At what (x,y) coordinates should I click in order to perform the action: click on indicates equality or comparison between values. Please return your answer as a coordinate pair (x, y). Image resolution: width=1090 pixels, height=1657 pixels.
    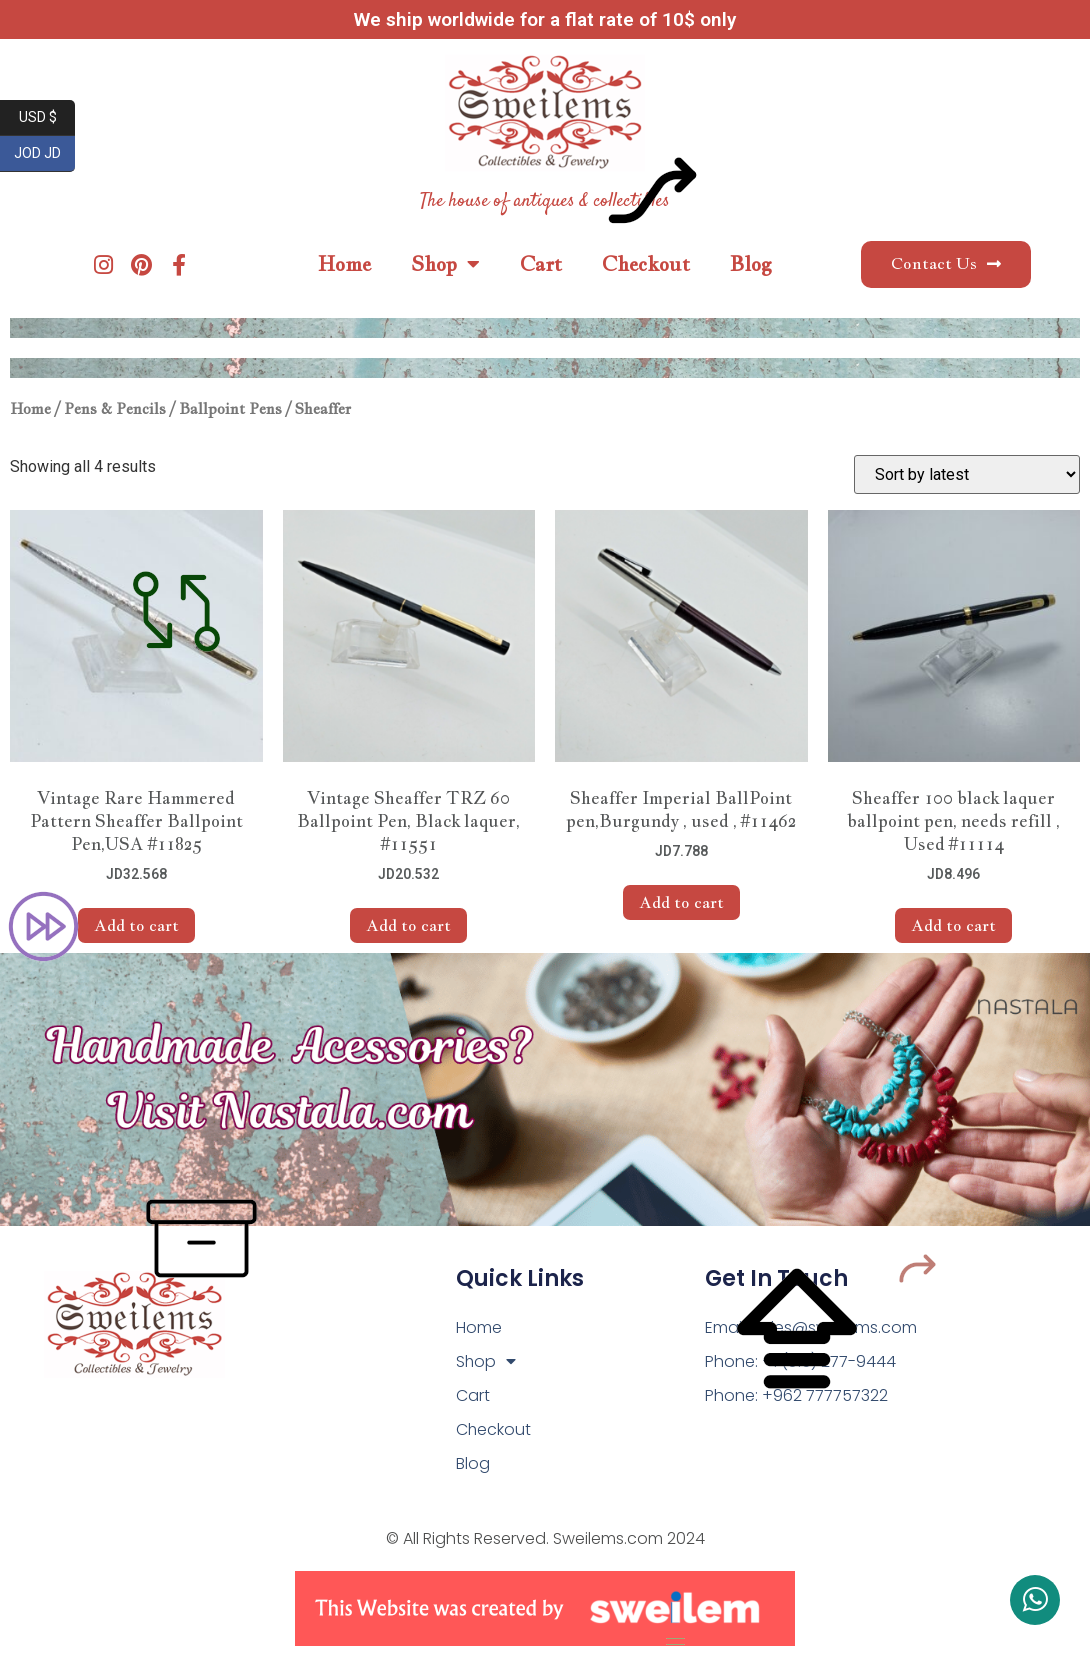
    Looking at the image, I should click on (675, 1641).